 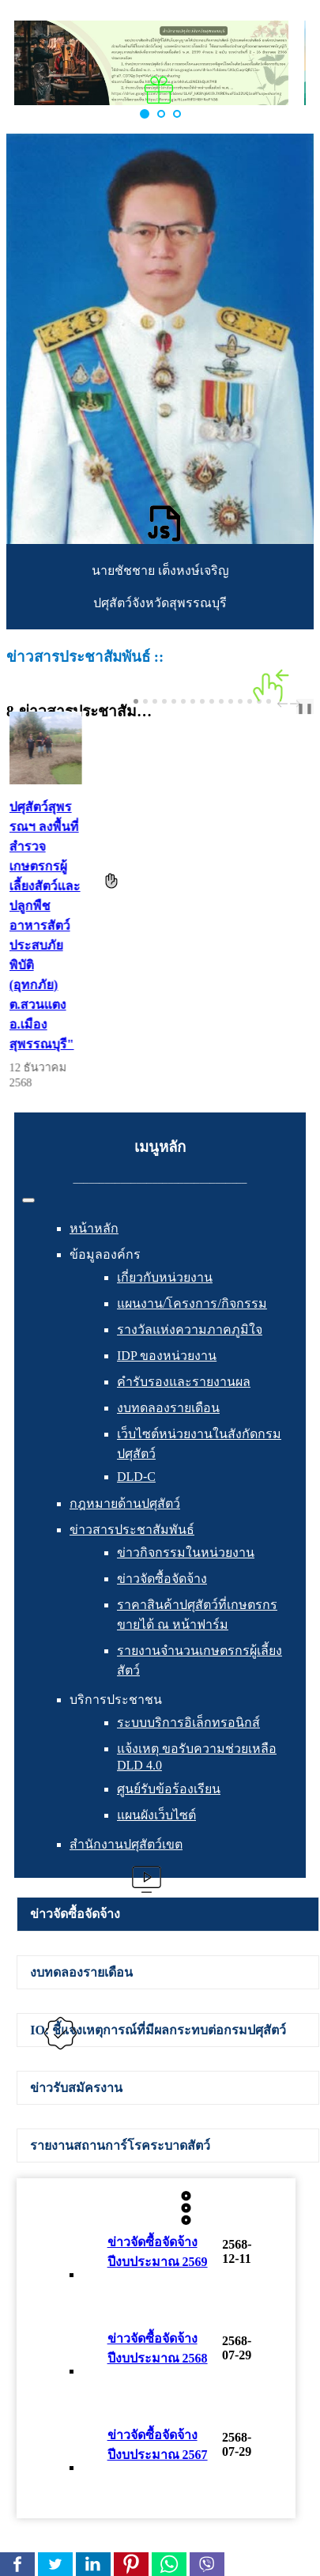 What do you see at coordinates (269, 686) in the screenshot?
I see `swipe left to navigate or dismiss` at bounding box center [269, 686].